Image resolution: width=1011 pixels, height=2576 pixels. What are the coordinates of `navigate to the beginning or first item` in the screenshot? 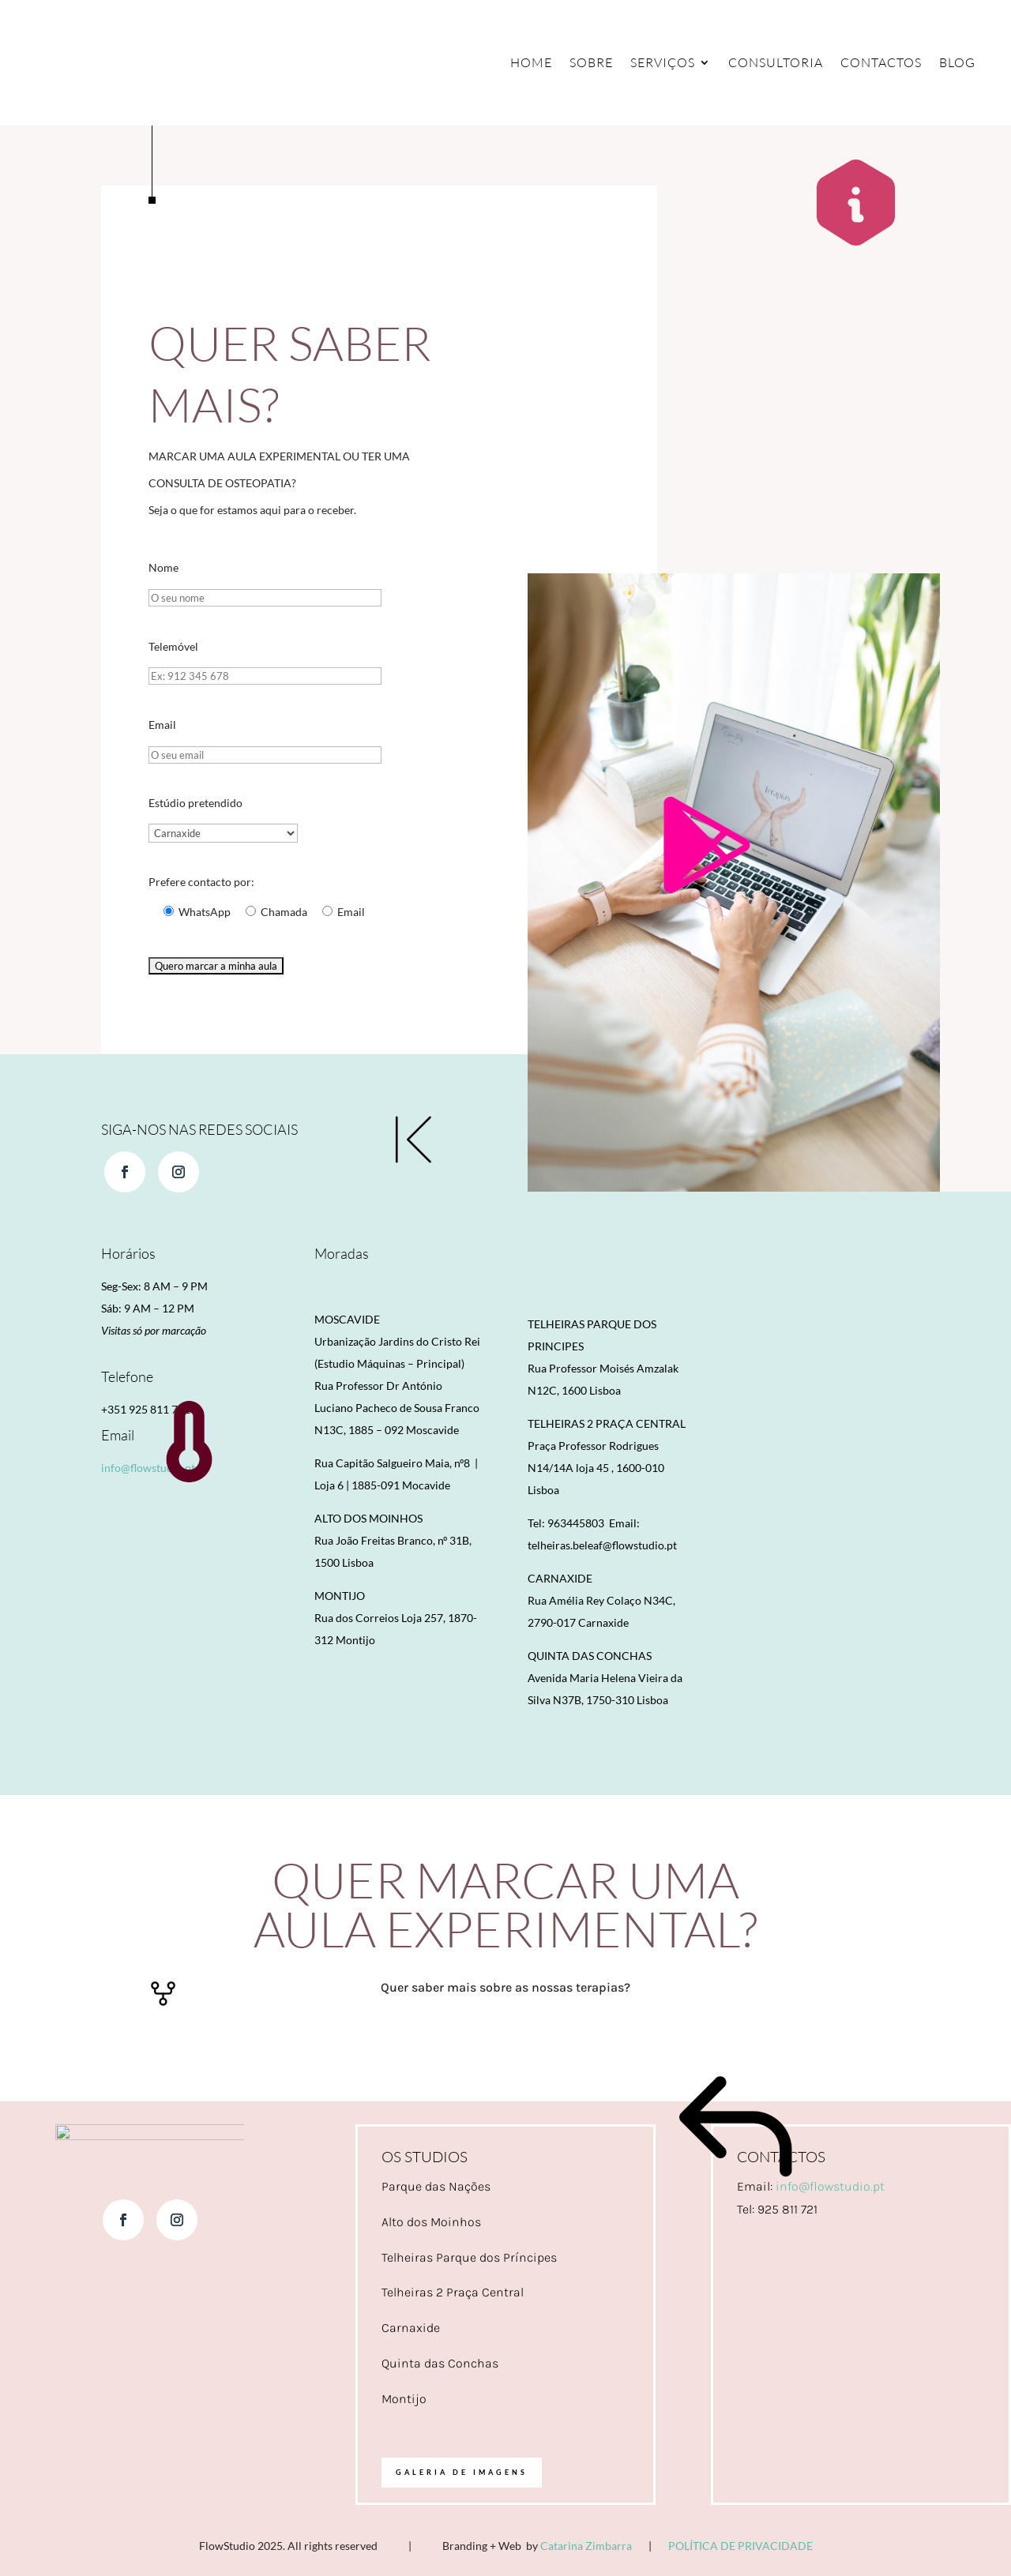 It's located at (412, 1140).